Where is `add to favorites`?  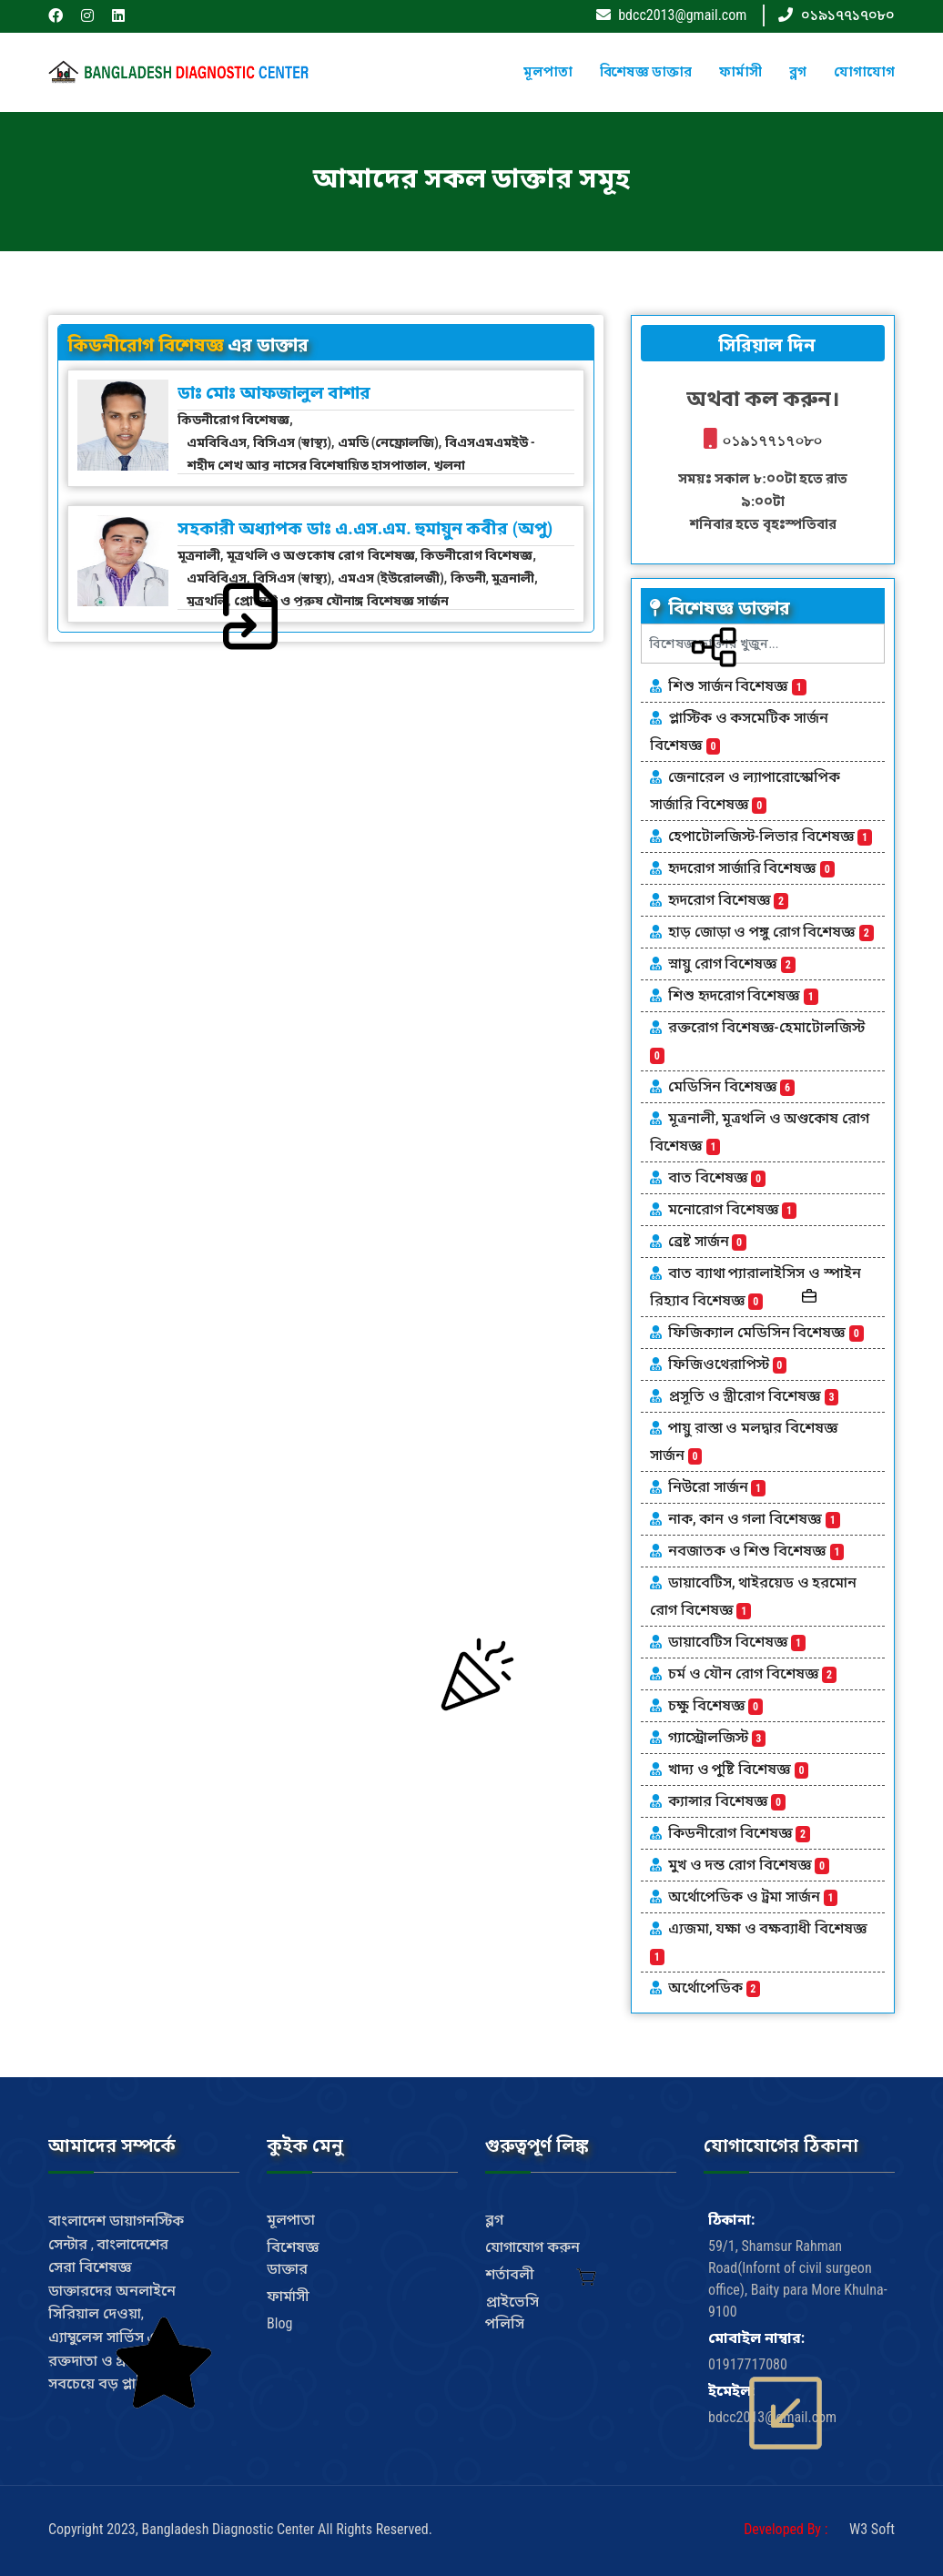
add to favorites is located at coordinates (164, 2365).